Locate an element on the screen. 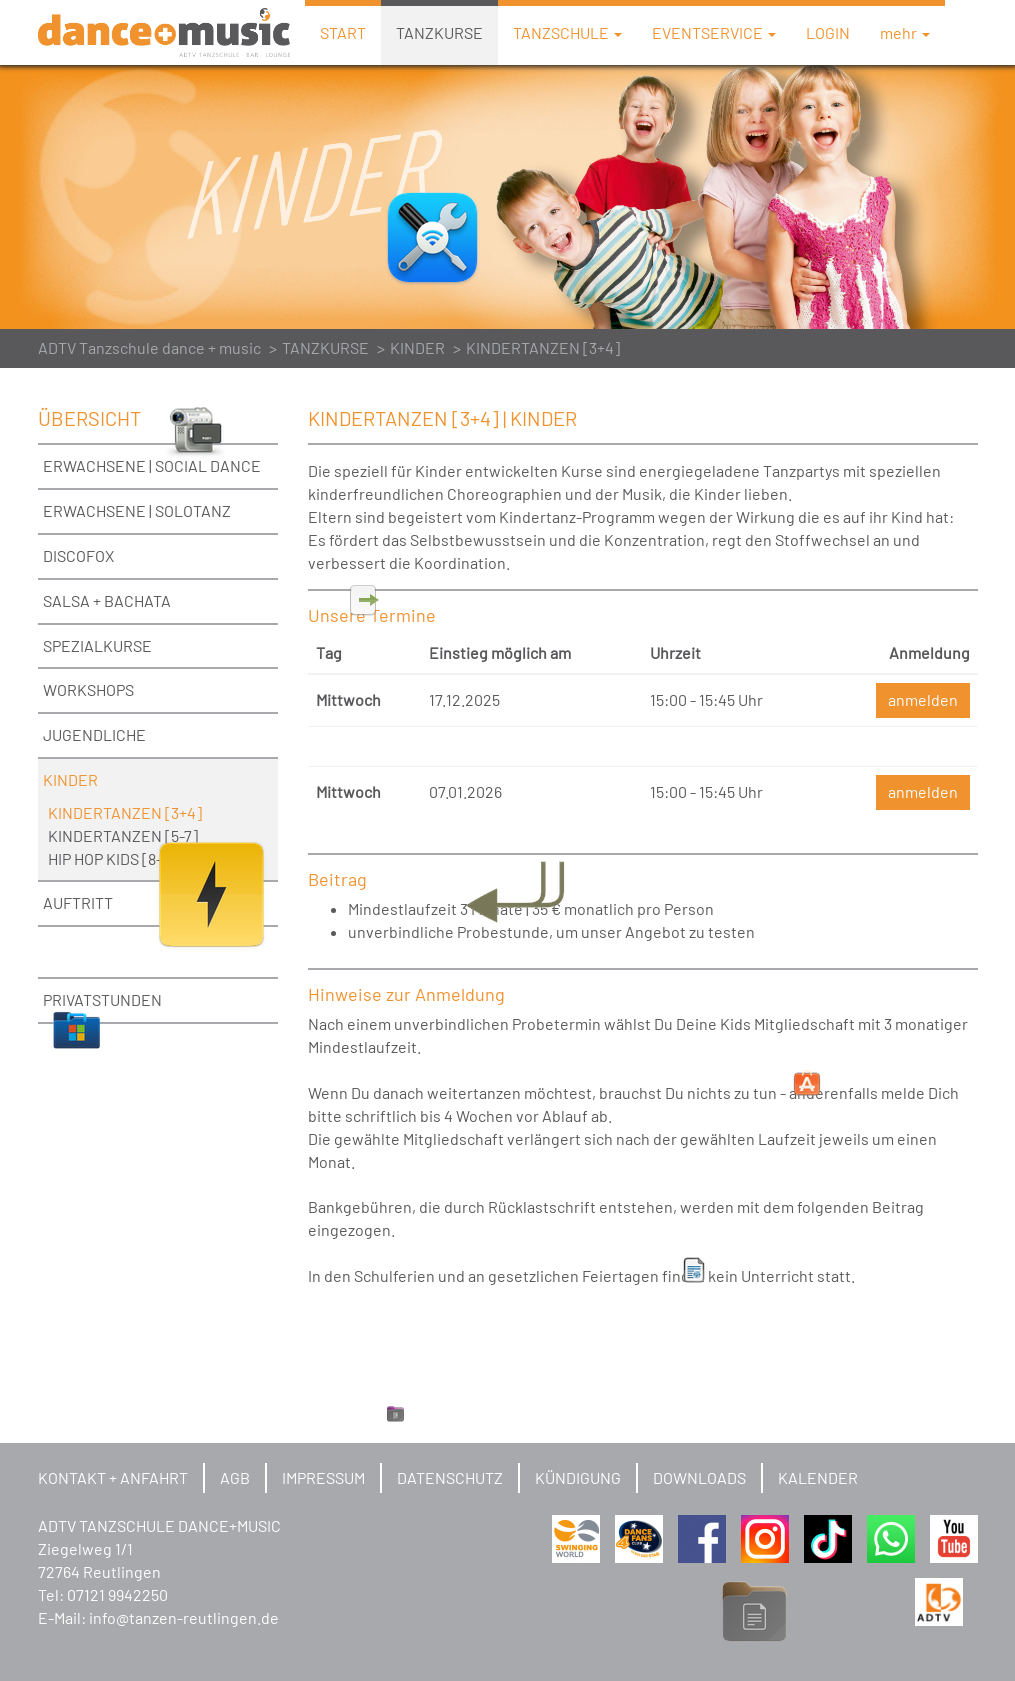  access video camera device settings is located at coordinates (195, 431).